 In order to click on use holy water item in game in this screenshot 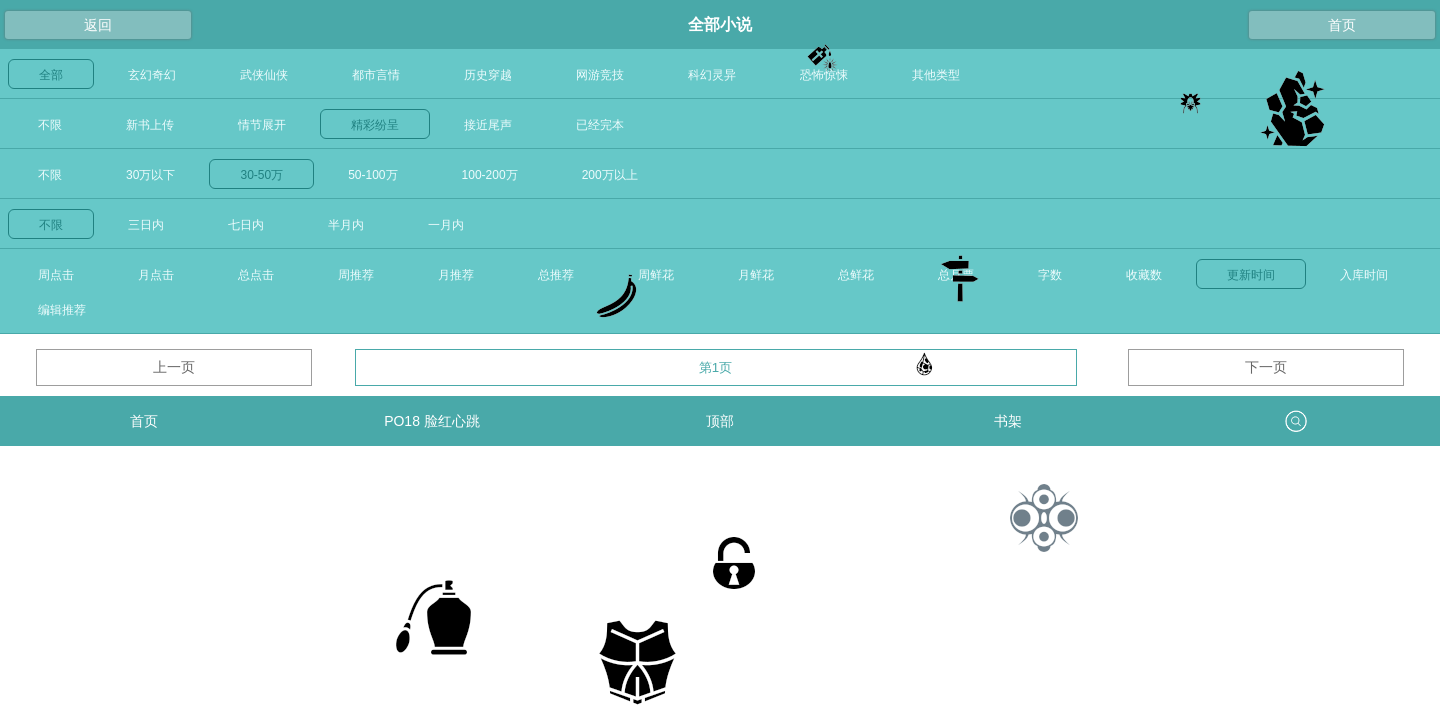, I will do `click(822, 58)`.